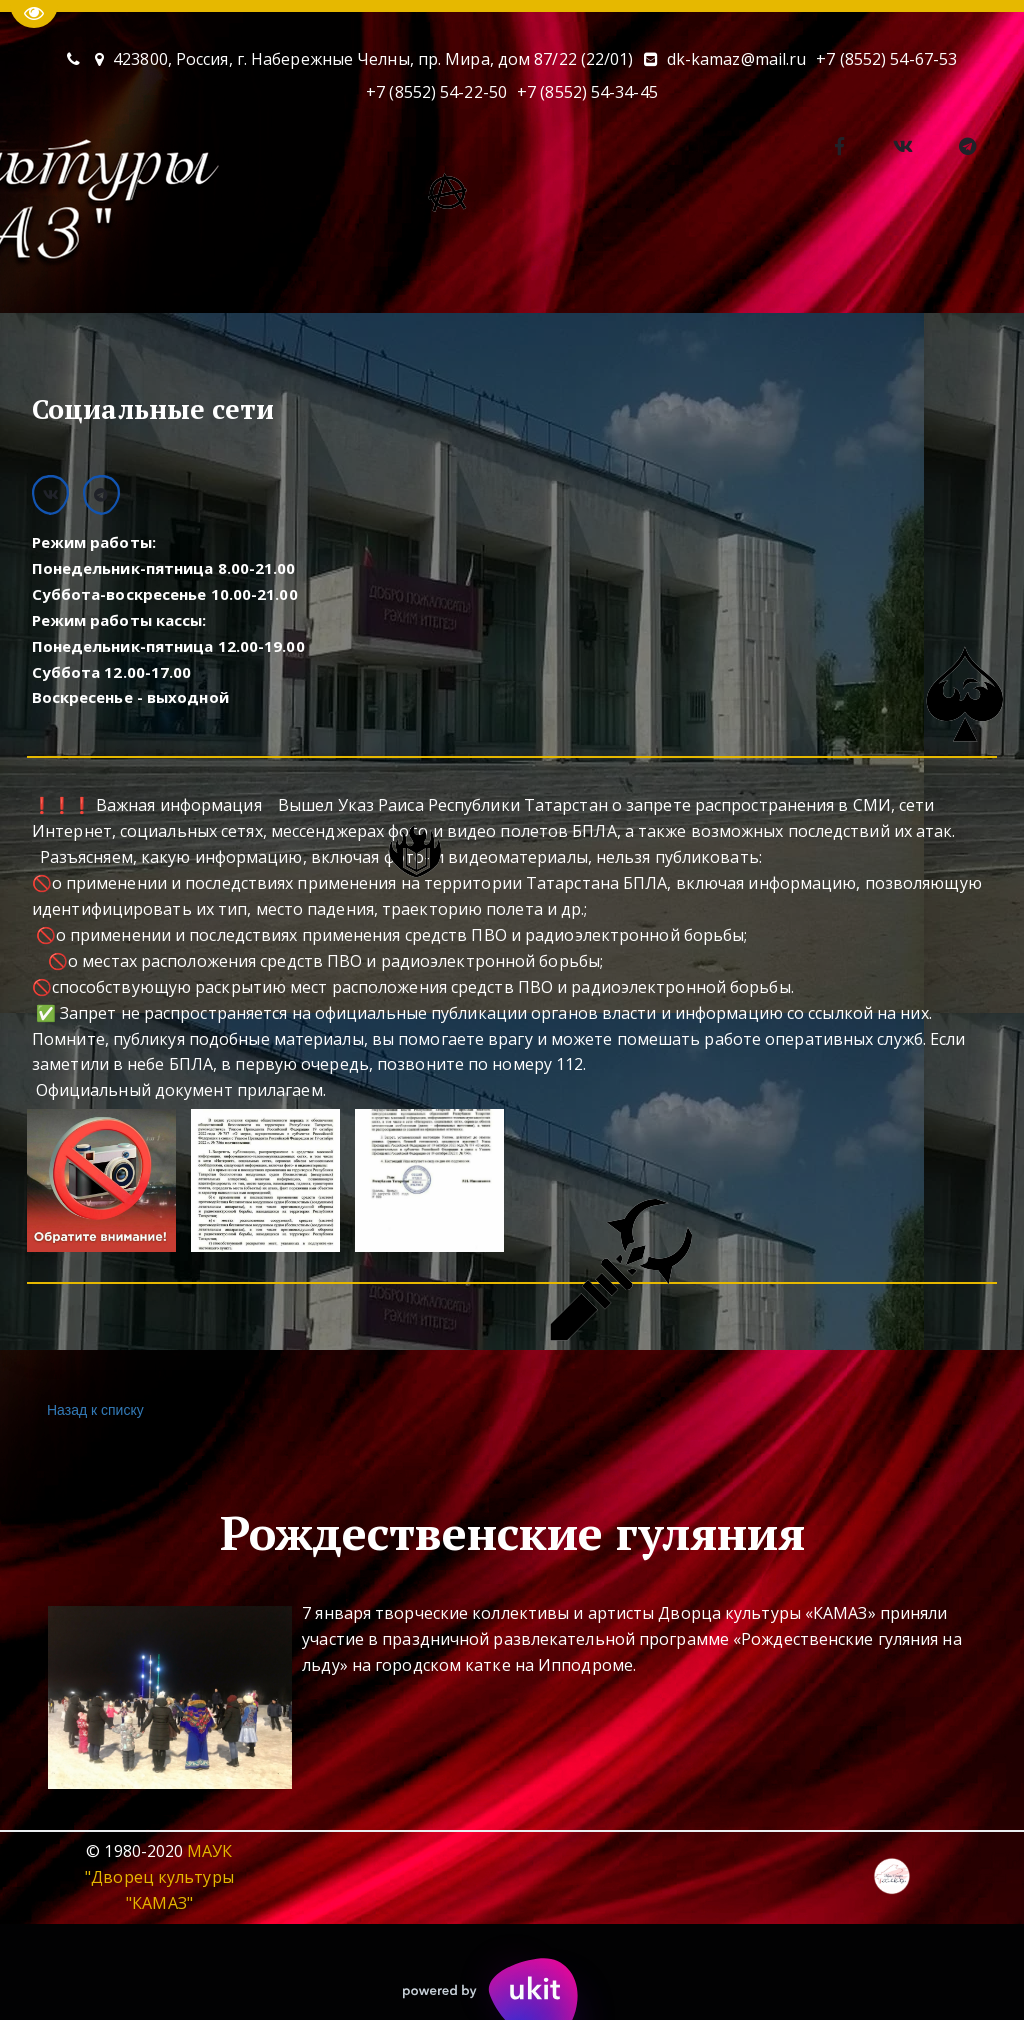 Image resolution: width=1024 pixels, height=2020 pixels. What do you see at coordinates (415, 851) in the screenshot?
I see `destroy or permanently delete a document` at bounding box center [415, 851].